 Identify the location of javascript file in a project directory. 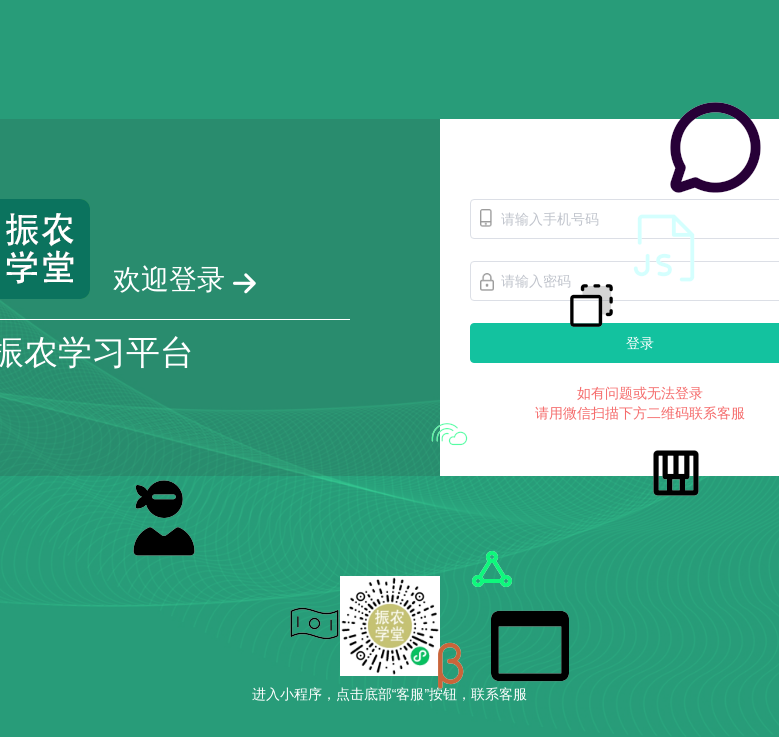
(666, 248).